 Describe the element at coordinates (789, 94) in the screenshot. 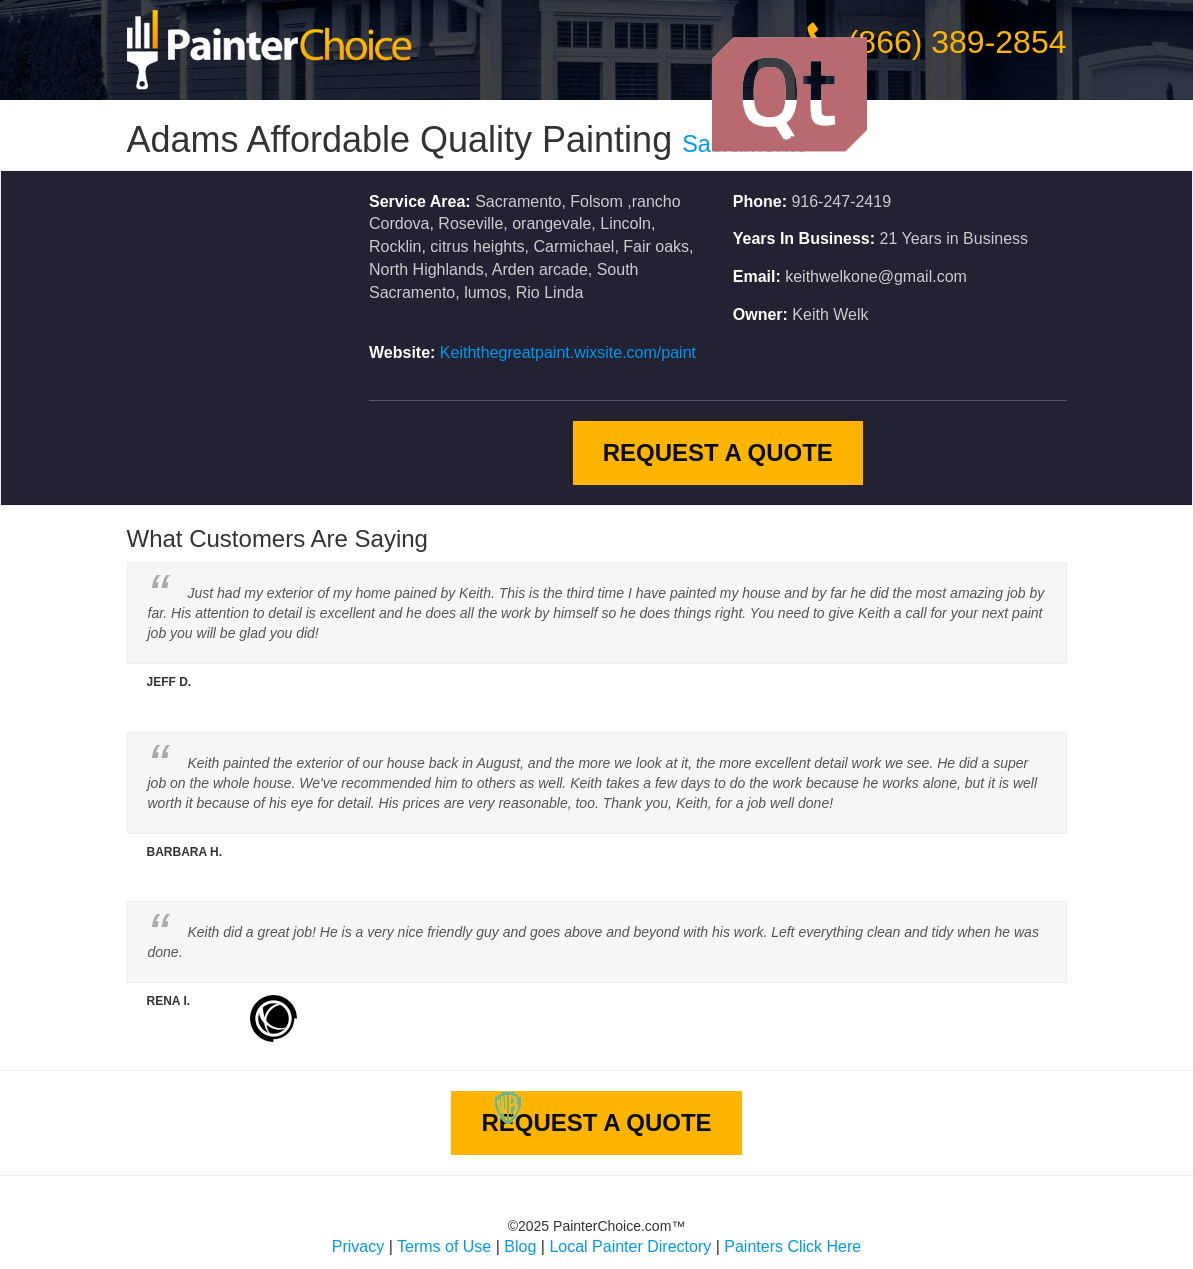

I see `Qt framework branding or logo` at that location.